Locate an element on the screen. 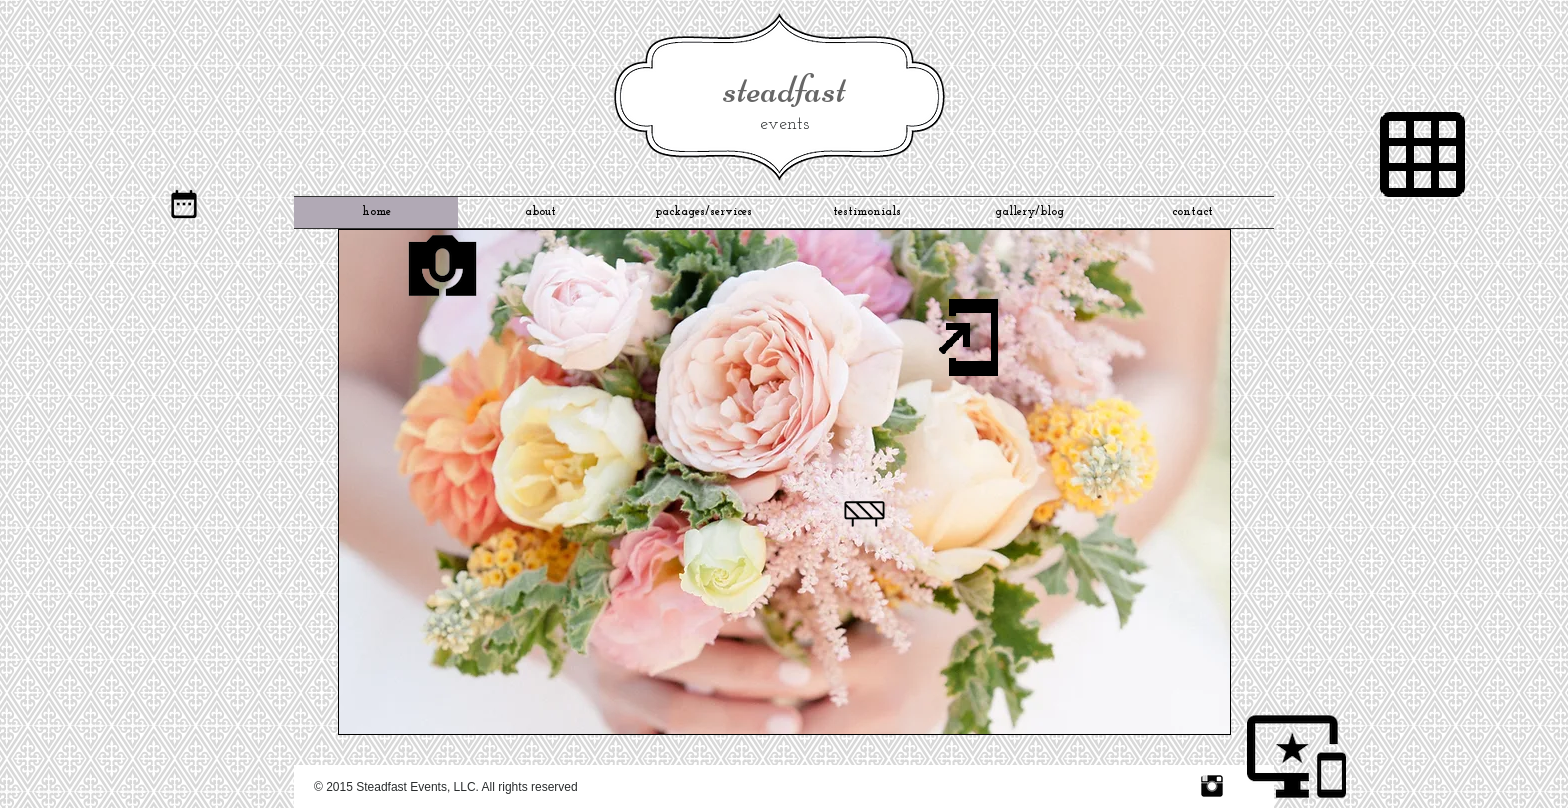 The width and height of the screenshot is (1568, 808). add shortcut to home screen is located at coordinates (970, 337).